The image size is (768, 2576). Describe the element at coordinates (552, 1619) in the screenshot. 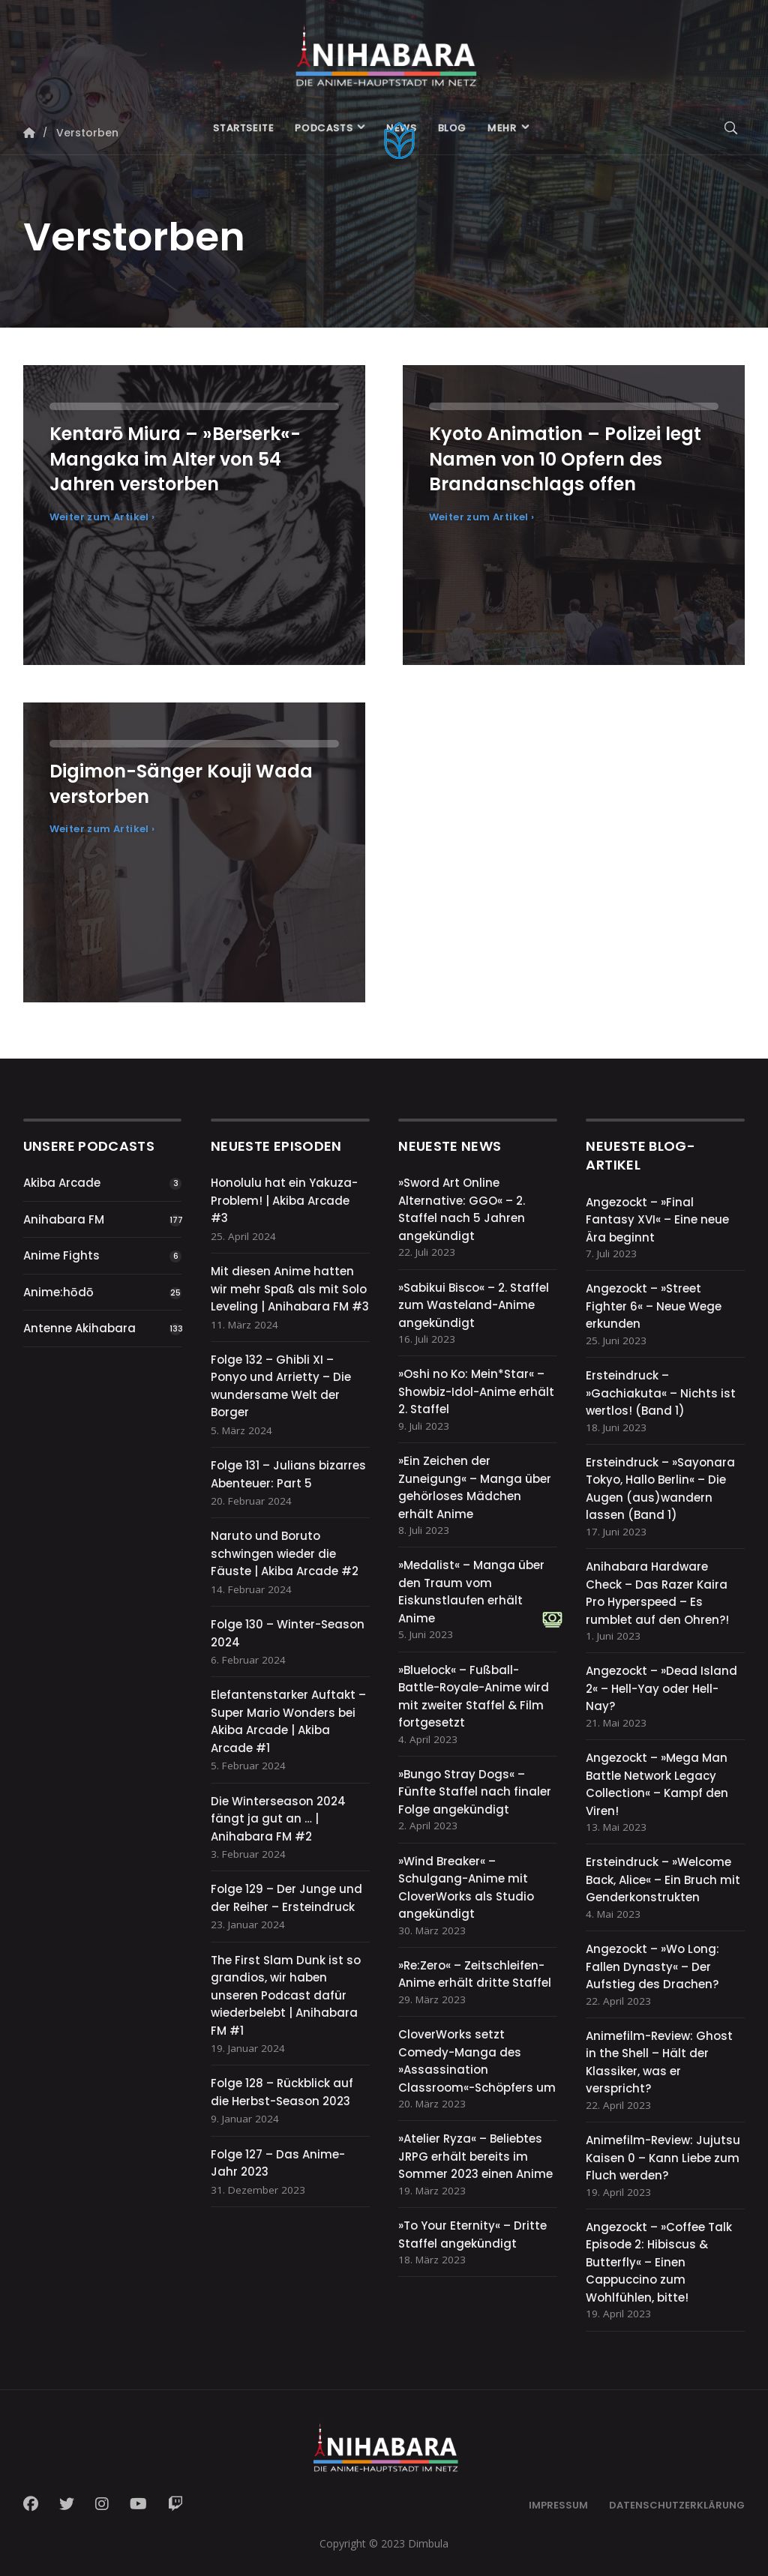

I see `view your cash balance` at that location.